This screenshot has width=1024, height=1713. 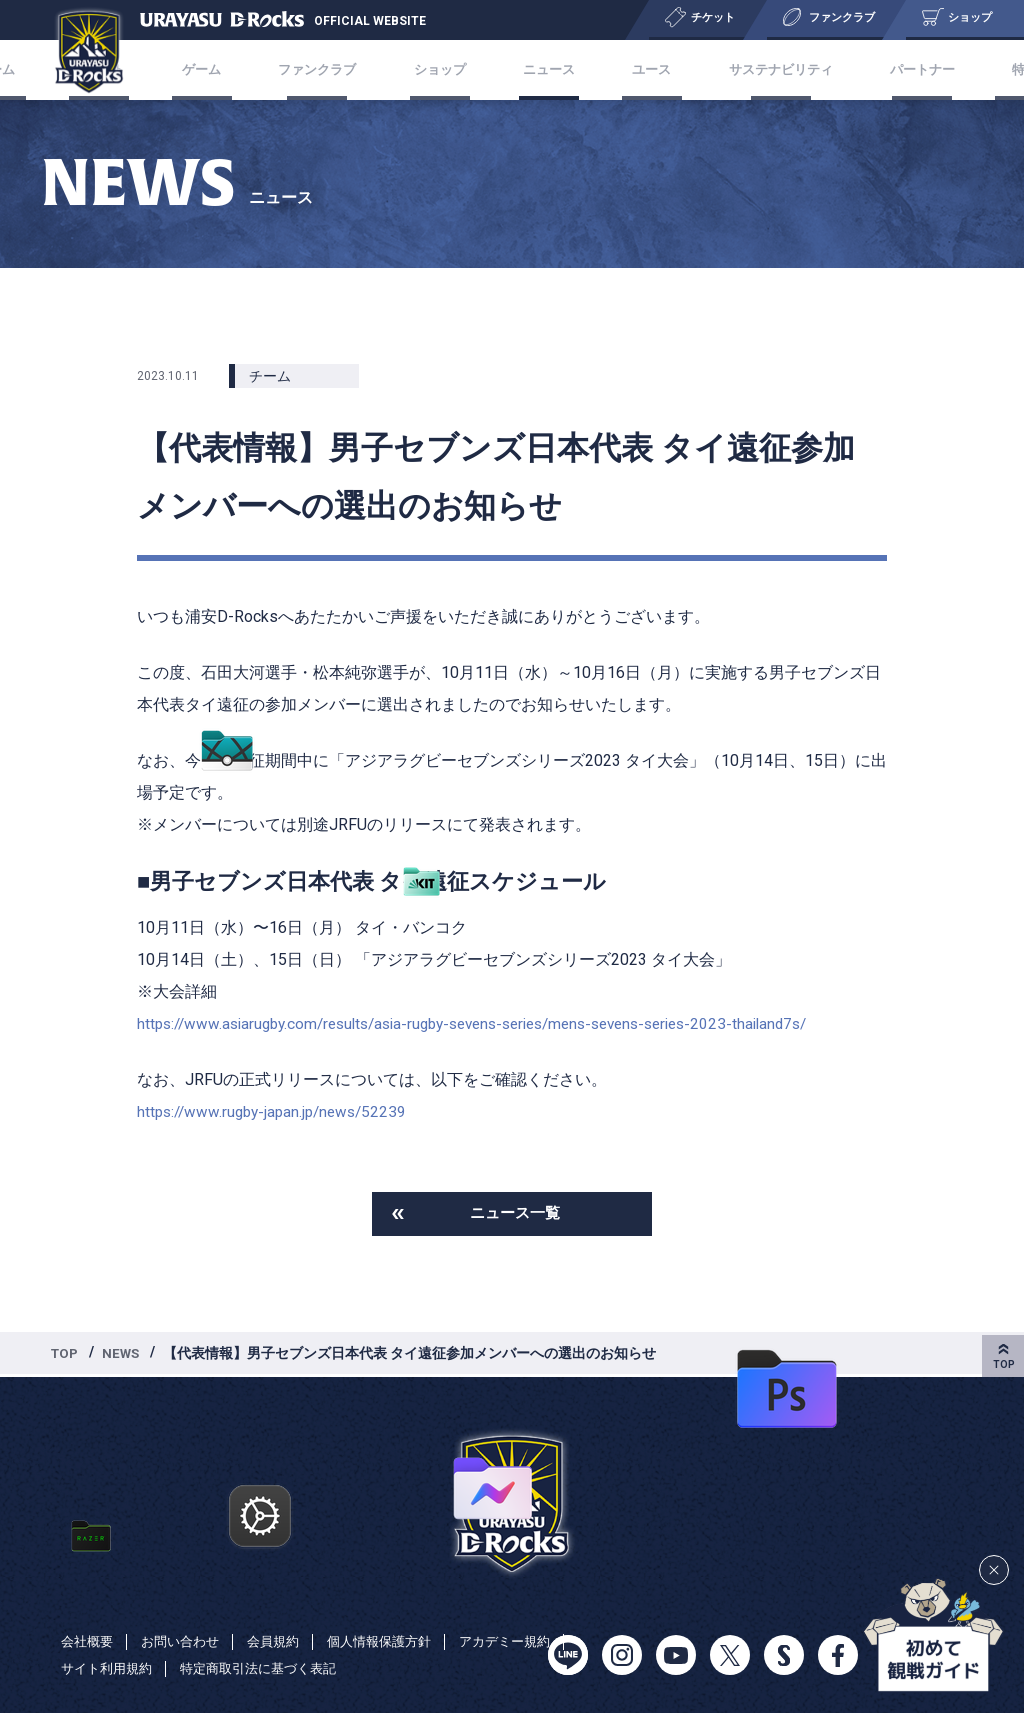 What do you see at coordinates (421, 882) in the screenshot?
I see `open KIT (Karlsruhe Institute of Technology) project folder` at bounding box center [421, 882].